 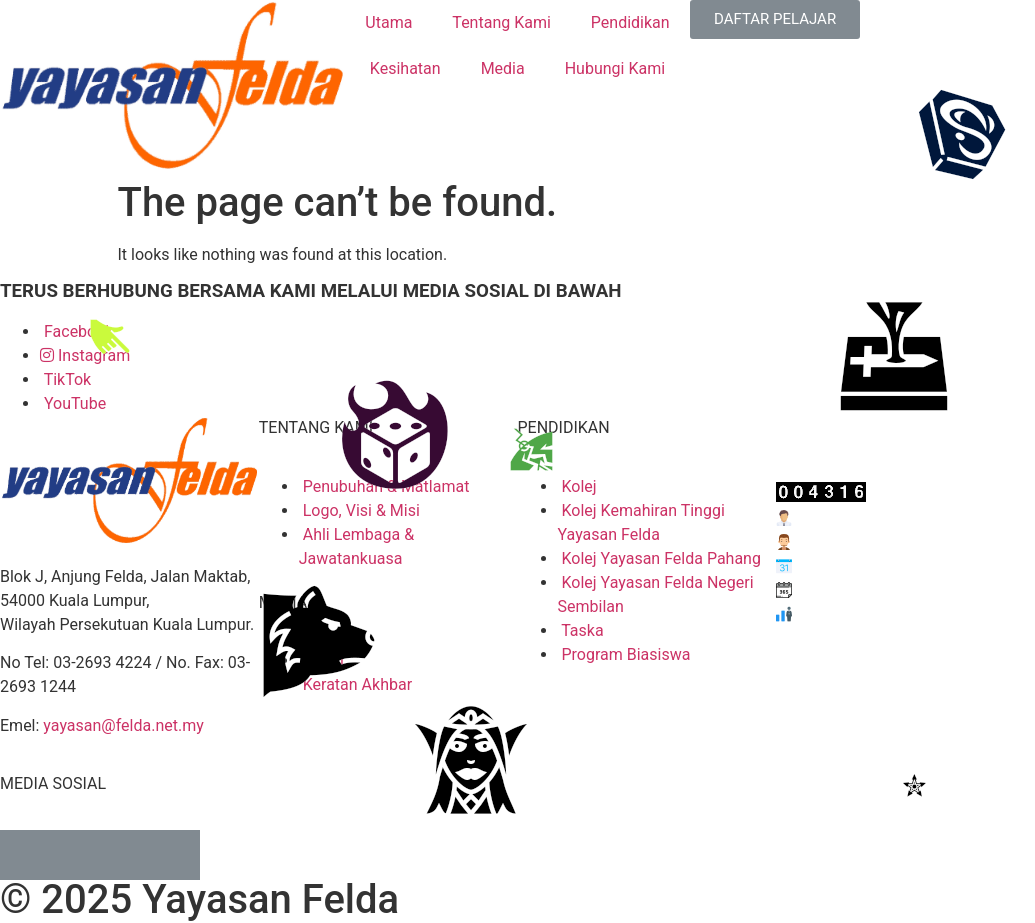 What do you see at coordinates (395, 434) in the screenshot?
I see `activate a risky or high-stakes game mode` at bounding box center [395, 434].